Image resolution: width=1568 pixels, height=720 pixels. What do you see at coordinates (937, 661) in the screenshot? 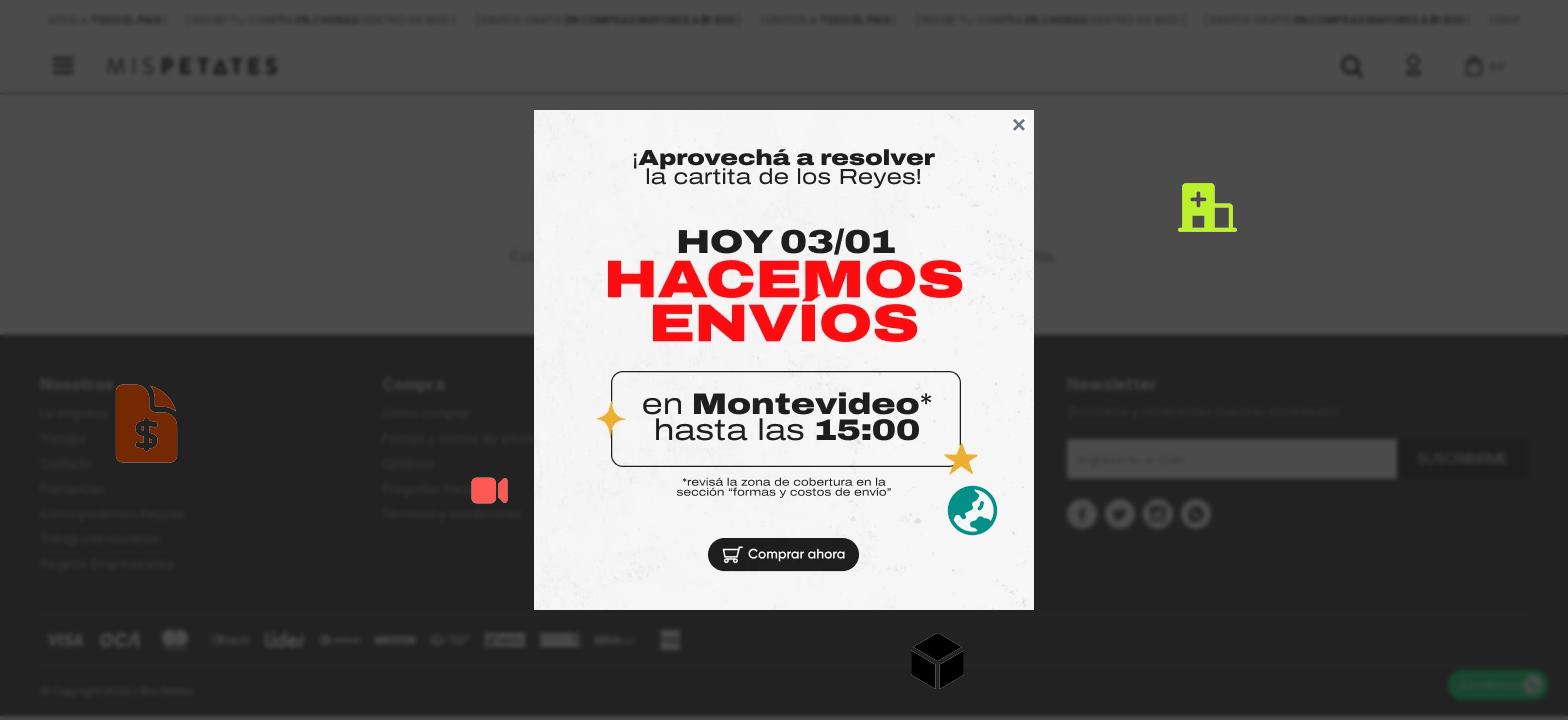
I see `view 3D model or object` at bounding box center [937, 661].